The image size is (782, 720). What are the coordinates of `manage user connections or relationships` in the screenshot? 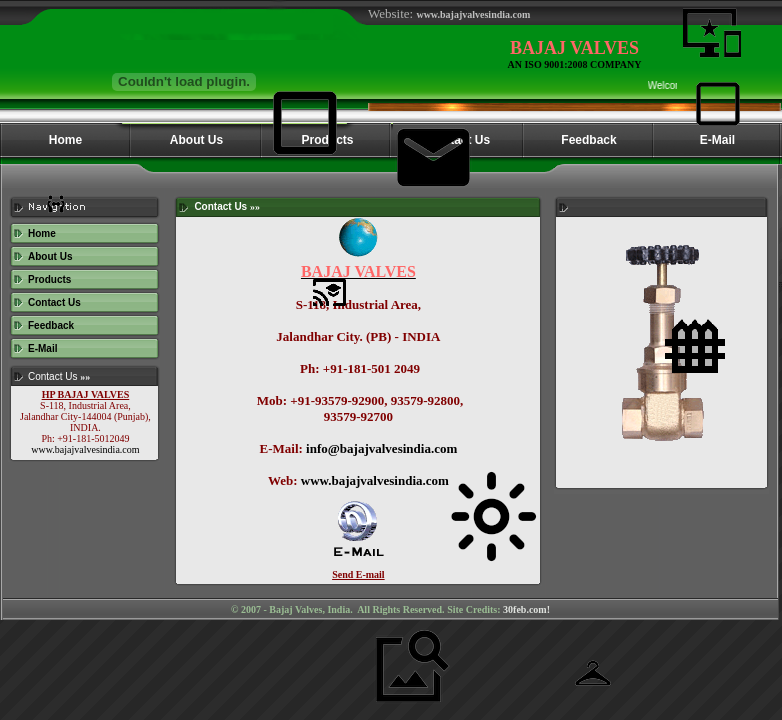 It's located at (56, 204).